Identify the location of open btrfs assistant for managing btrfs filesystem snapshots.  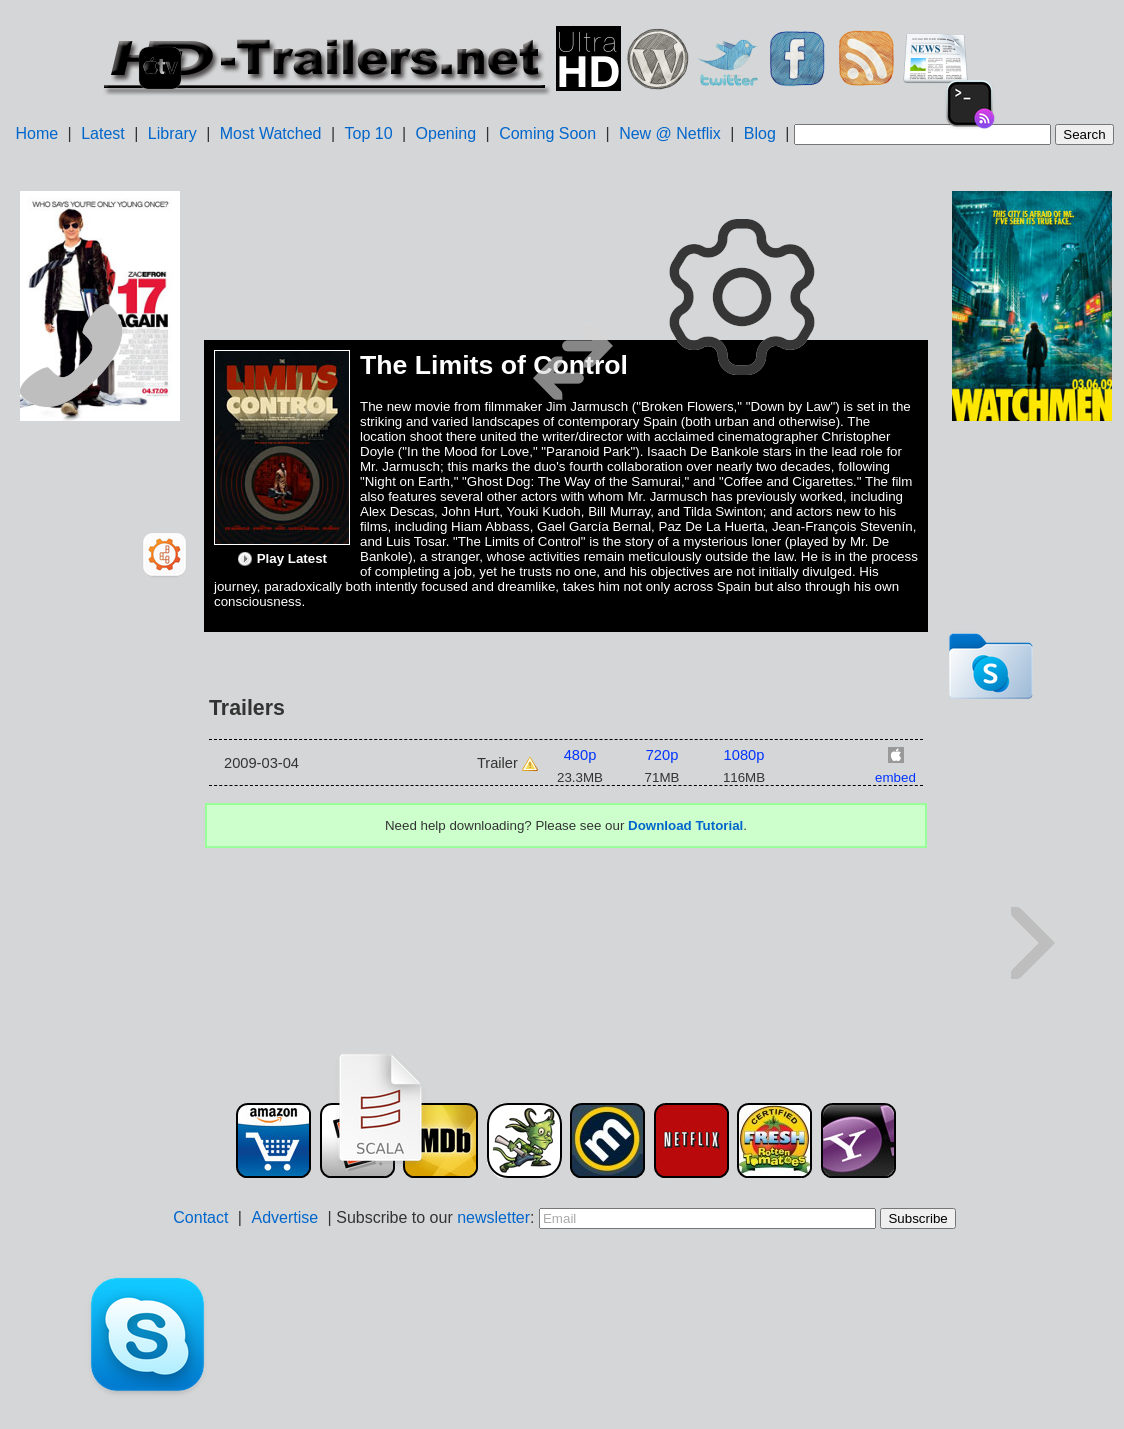
(164, 554).